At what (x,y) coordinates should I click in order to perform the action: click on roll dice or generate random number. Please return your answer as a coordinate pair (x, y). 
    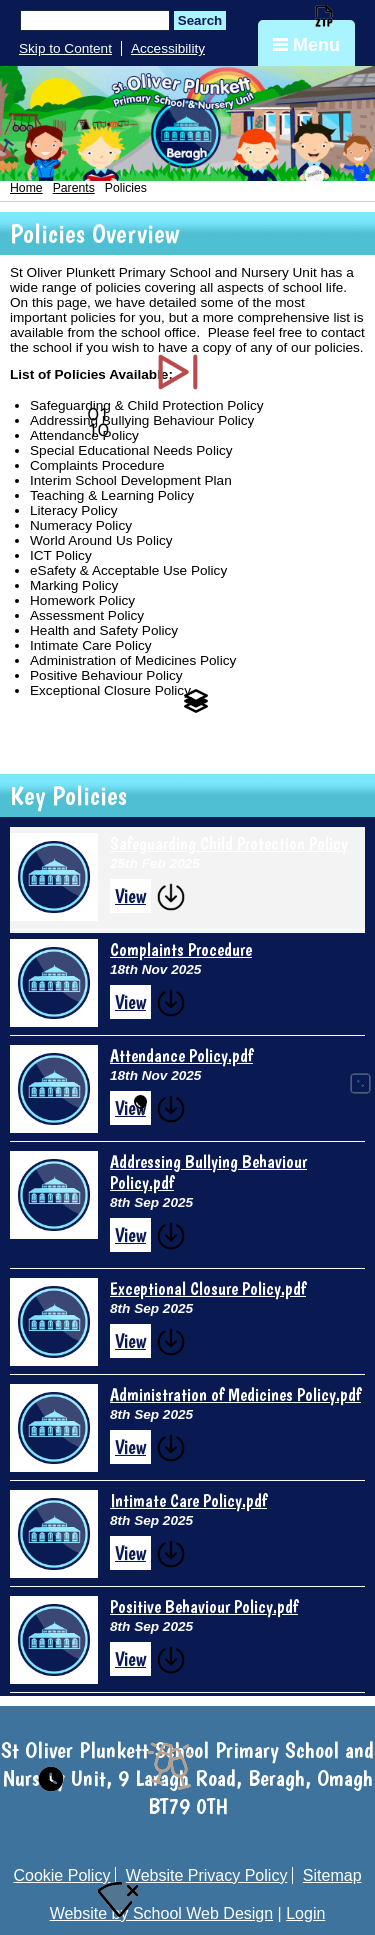
    Looking at the image, I should click on (360, 1083).